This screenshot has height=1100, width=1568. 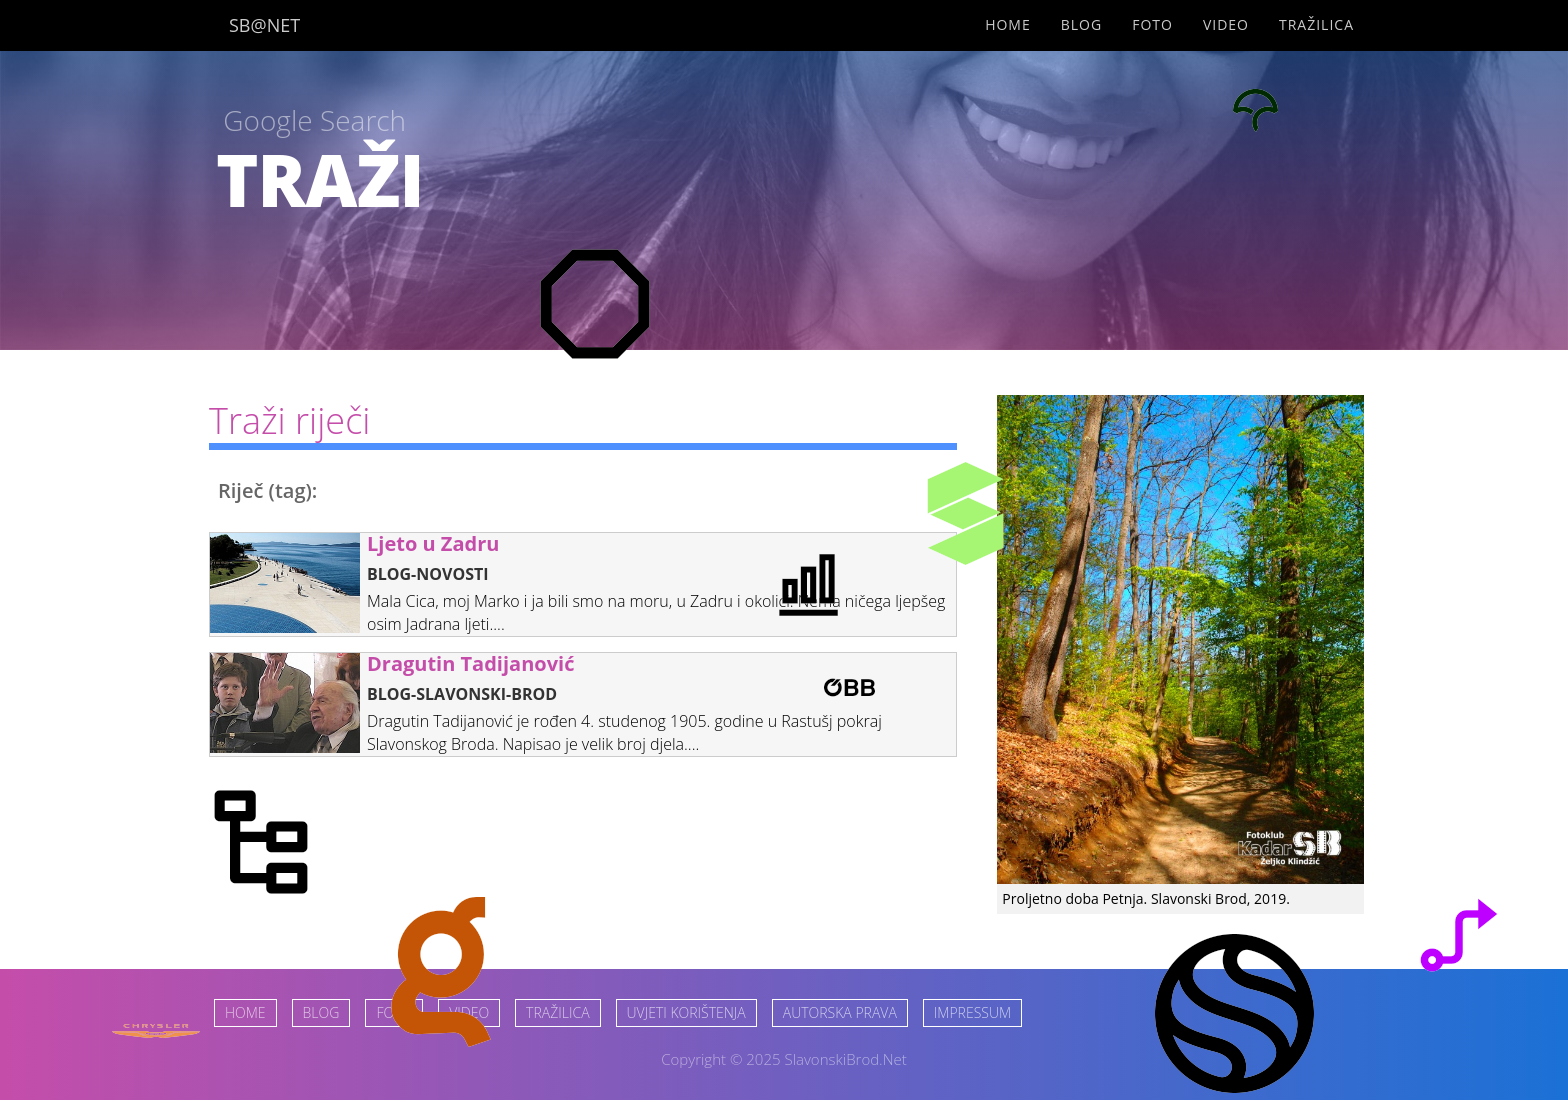 What do you see at coordinates (1234, 1013) in the screenshot?
I see `open the spond app` at bounding box center [1234, 1013].